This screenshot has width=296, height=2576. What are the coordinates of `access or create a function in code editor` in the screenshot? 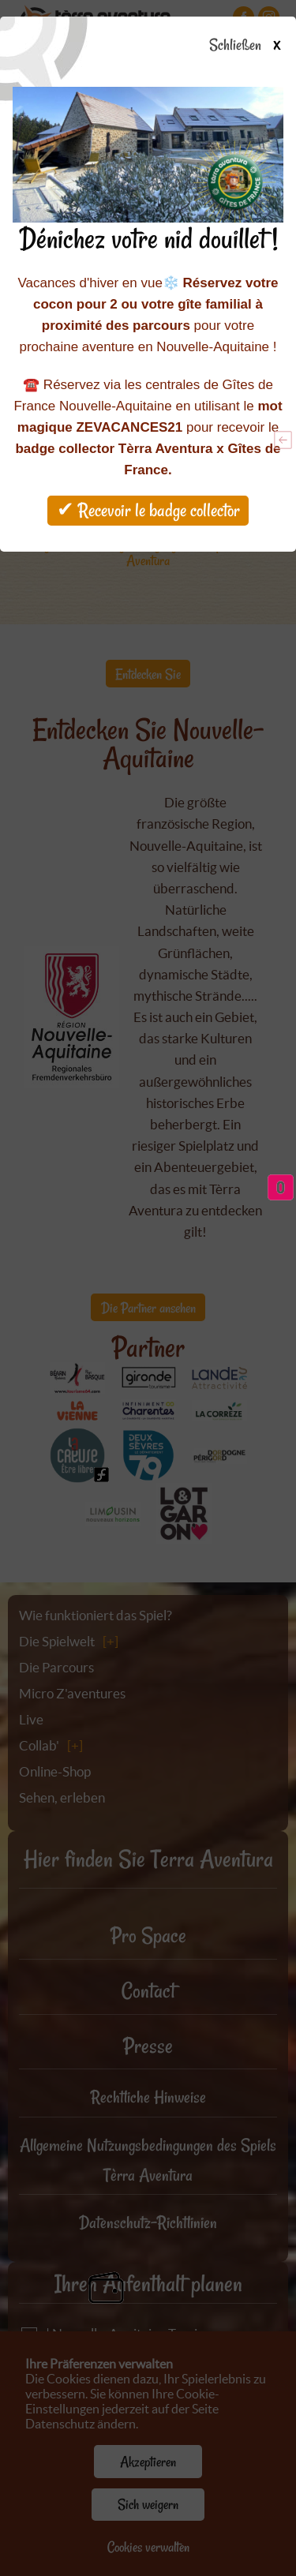 It's located at (101, 1474).